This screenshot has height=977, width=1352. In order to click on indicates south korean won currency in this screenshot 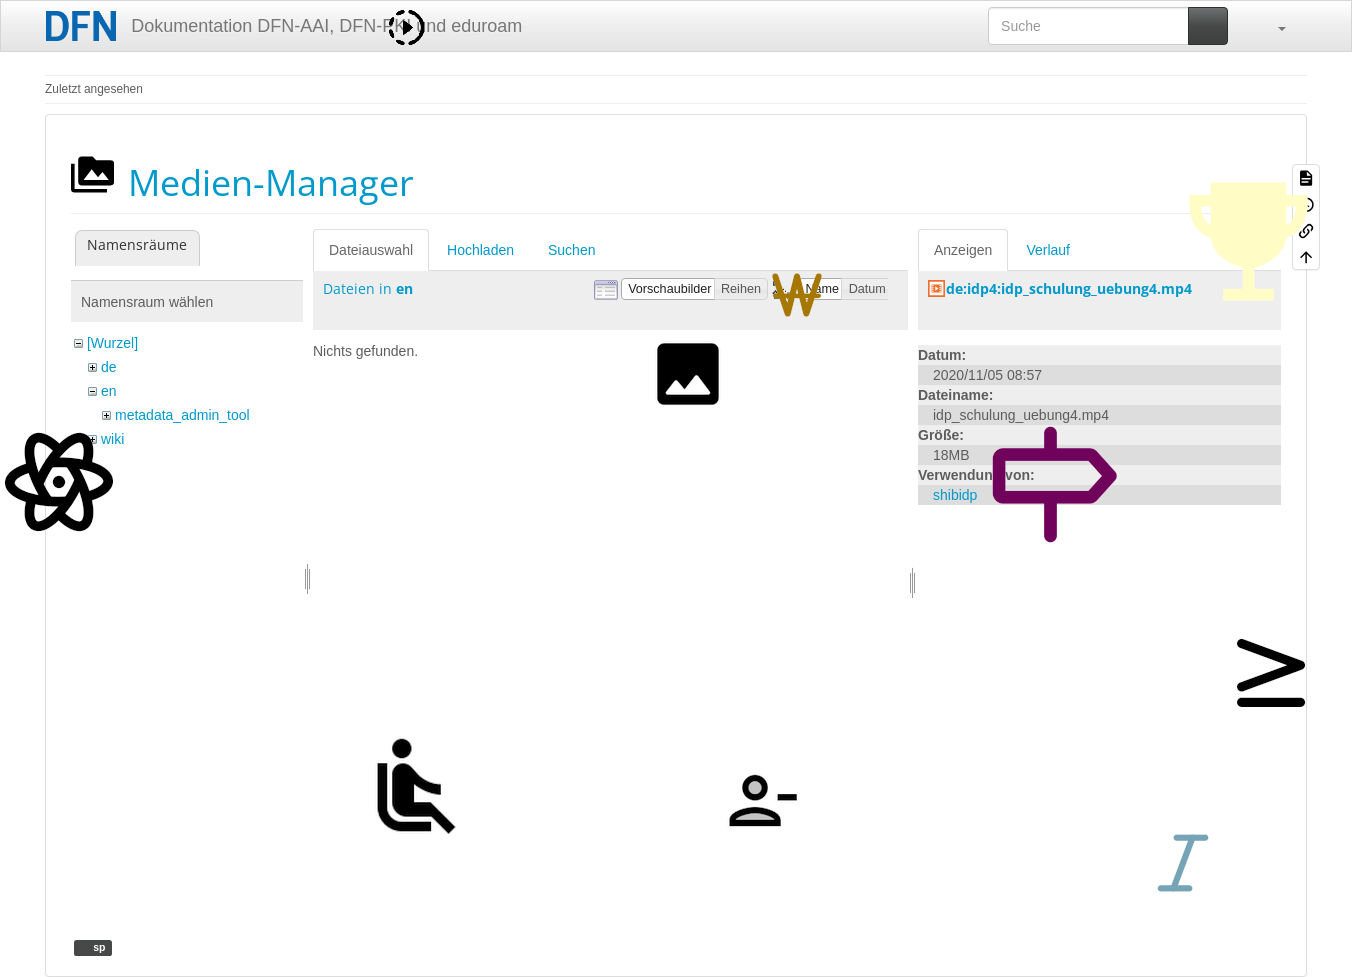, I will do `click(797, 295)`.